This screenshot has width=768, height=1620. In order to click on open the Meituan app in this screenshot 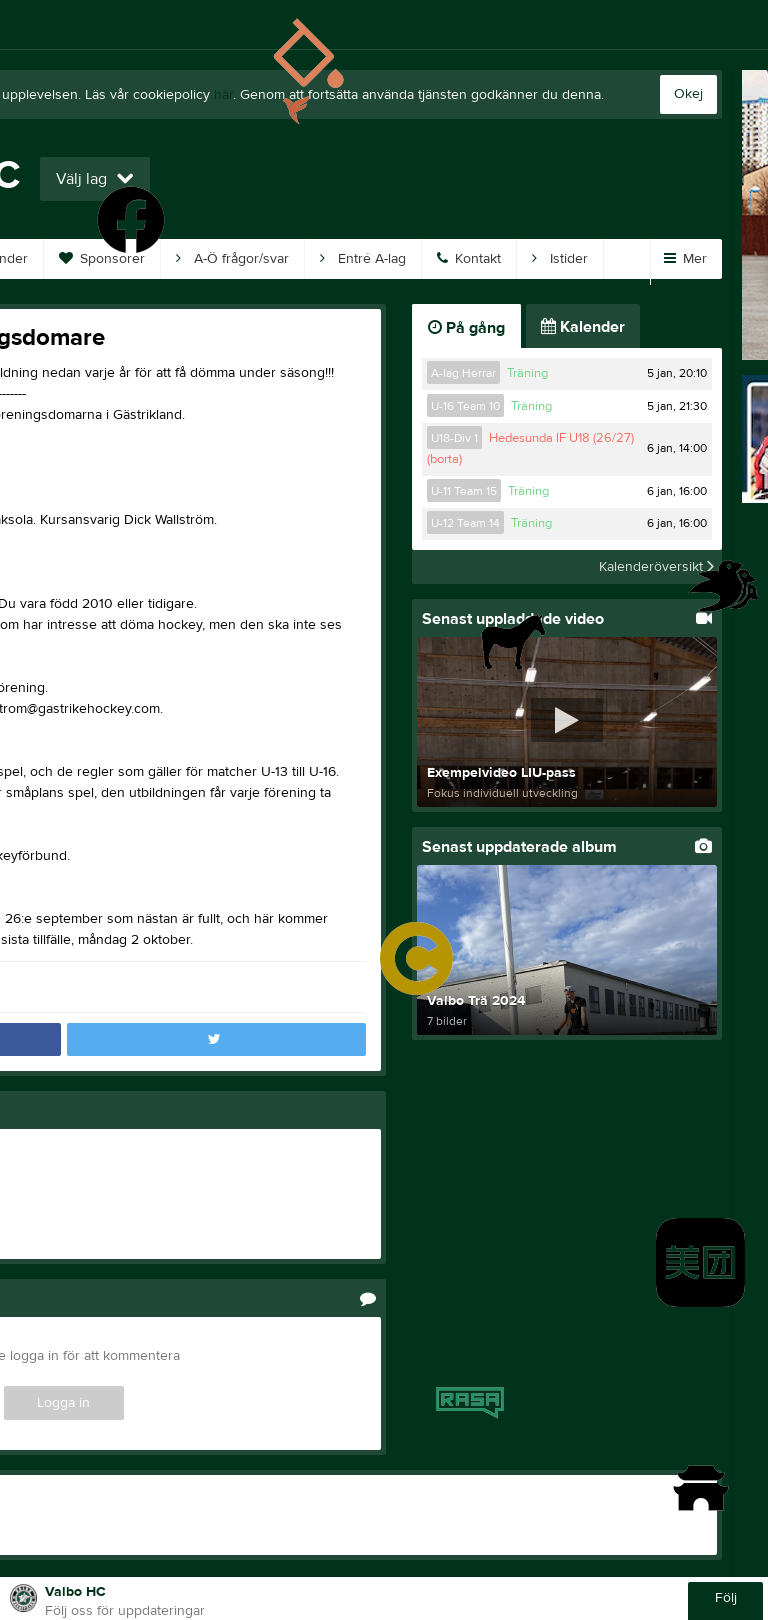, I will do `click(700, 1262)`.